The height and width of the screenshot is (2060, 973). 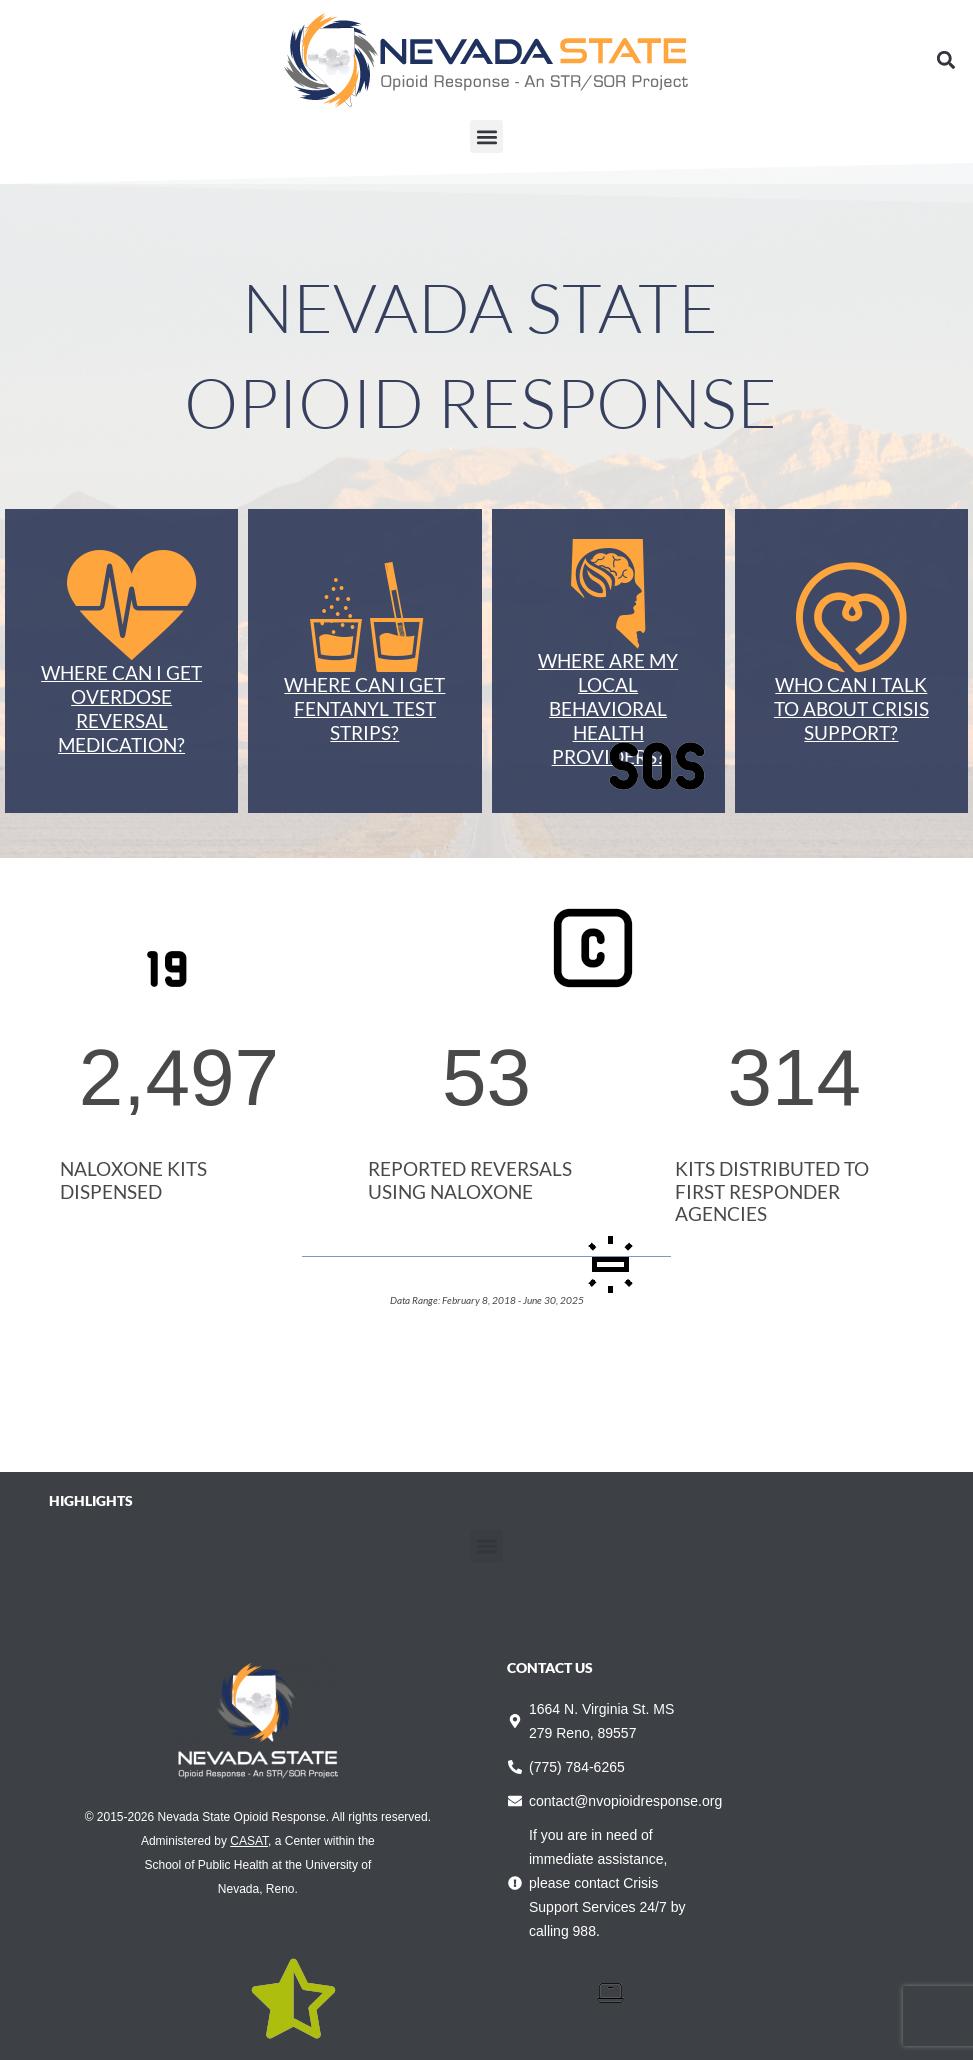 I want to click on adjust screen brightness settings, so click(x=610, y=1264).